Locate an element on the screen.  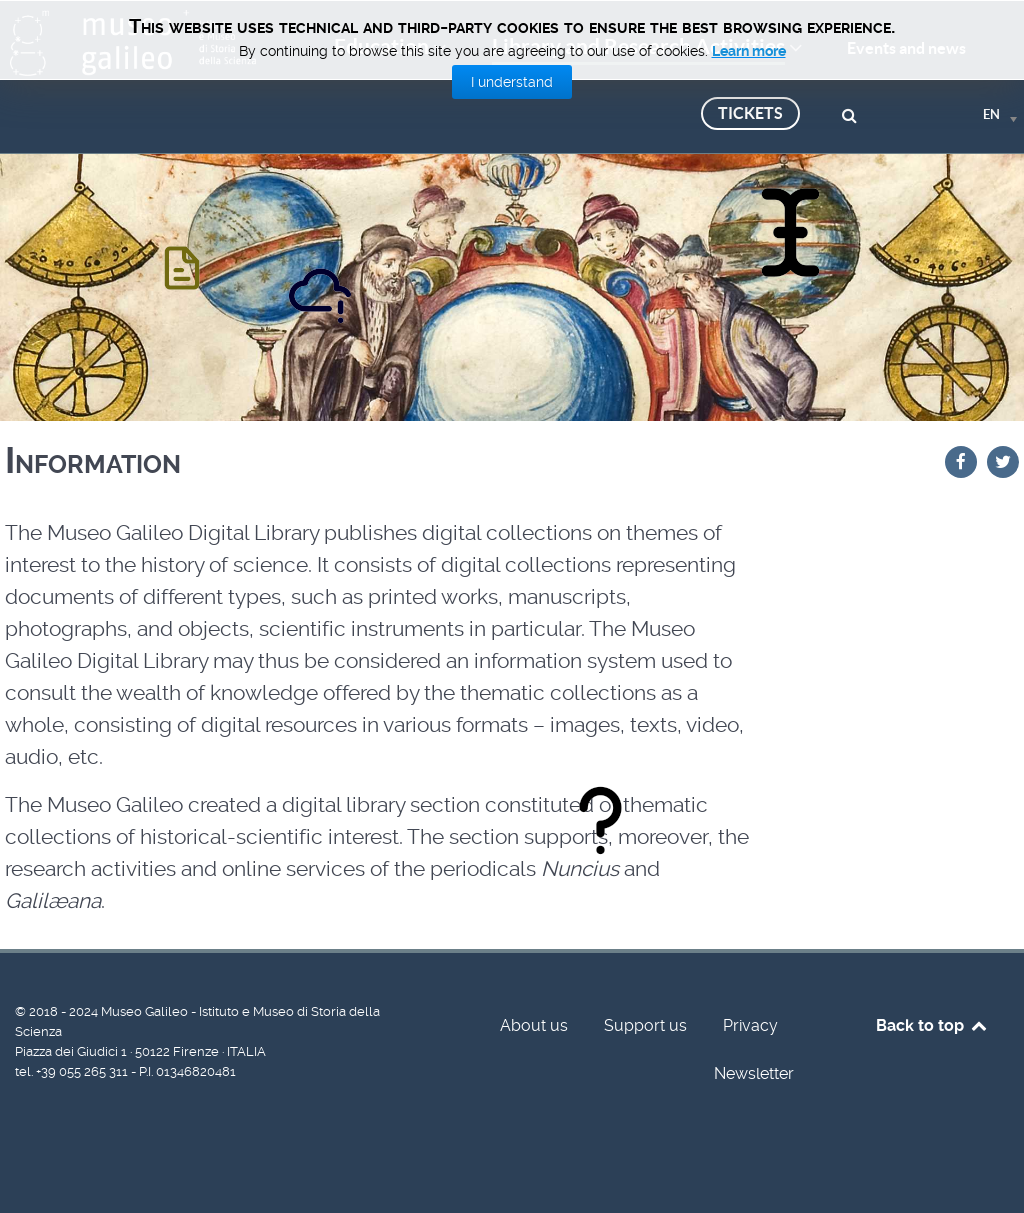
access help or support is located at coordinates (600, 820).